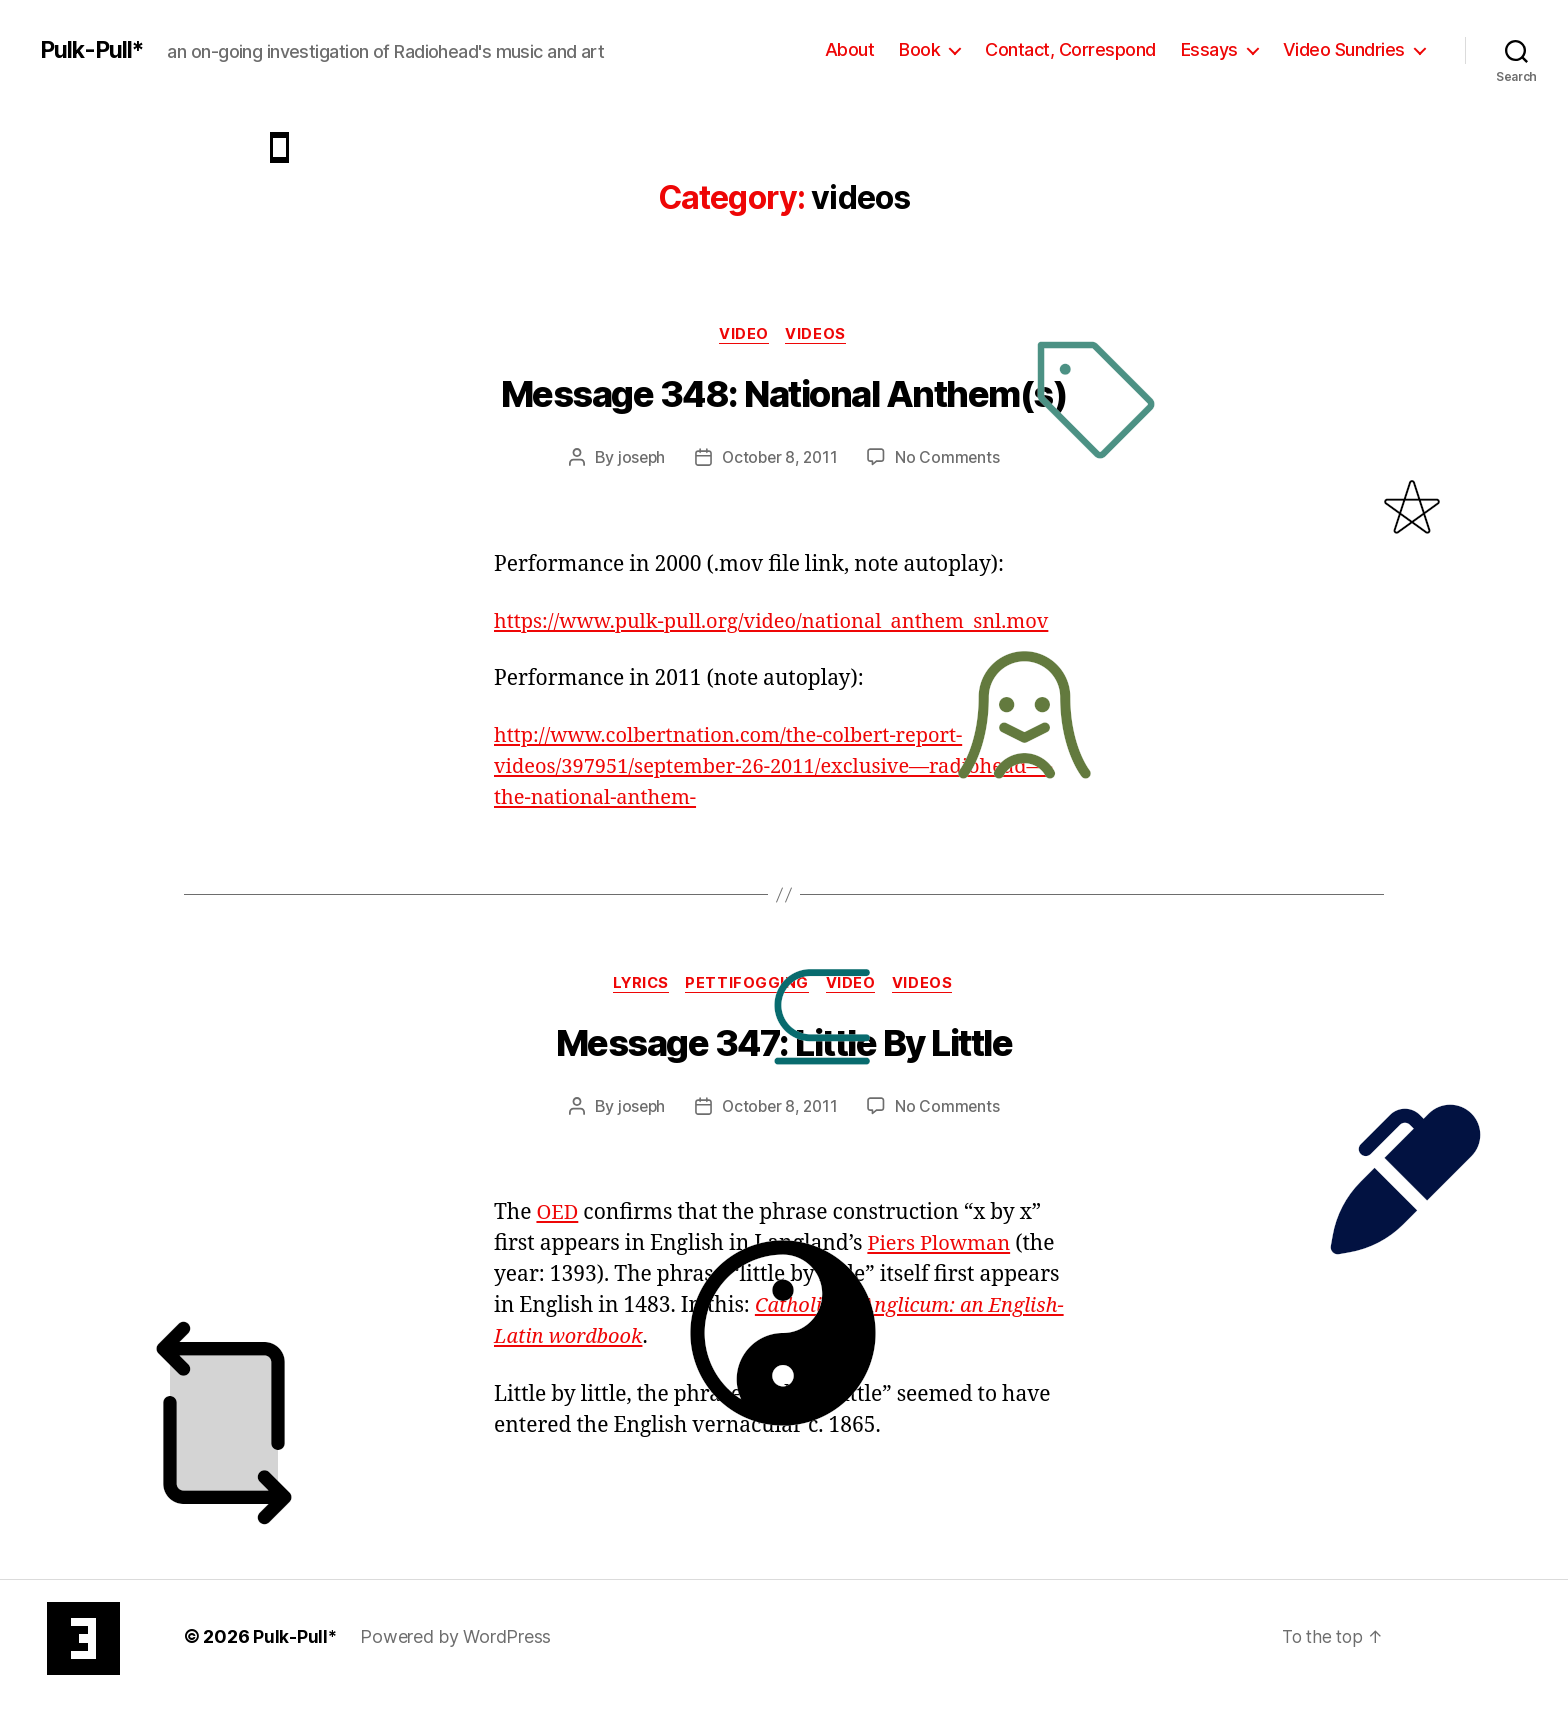 The width and height of the screenshot is (1568, 1727). What do you see at coordinates (1089, 393) in the screenshot?
I see `add or manage tags` at bounding box center [1089, 393].